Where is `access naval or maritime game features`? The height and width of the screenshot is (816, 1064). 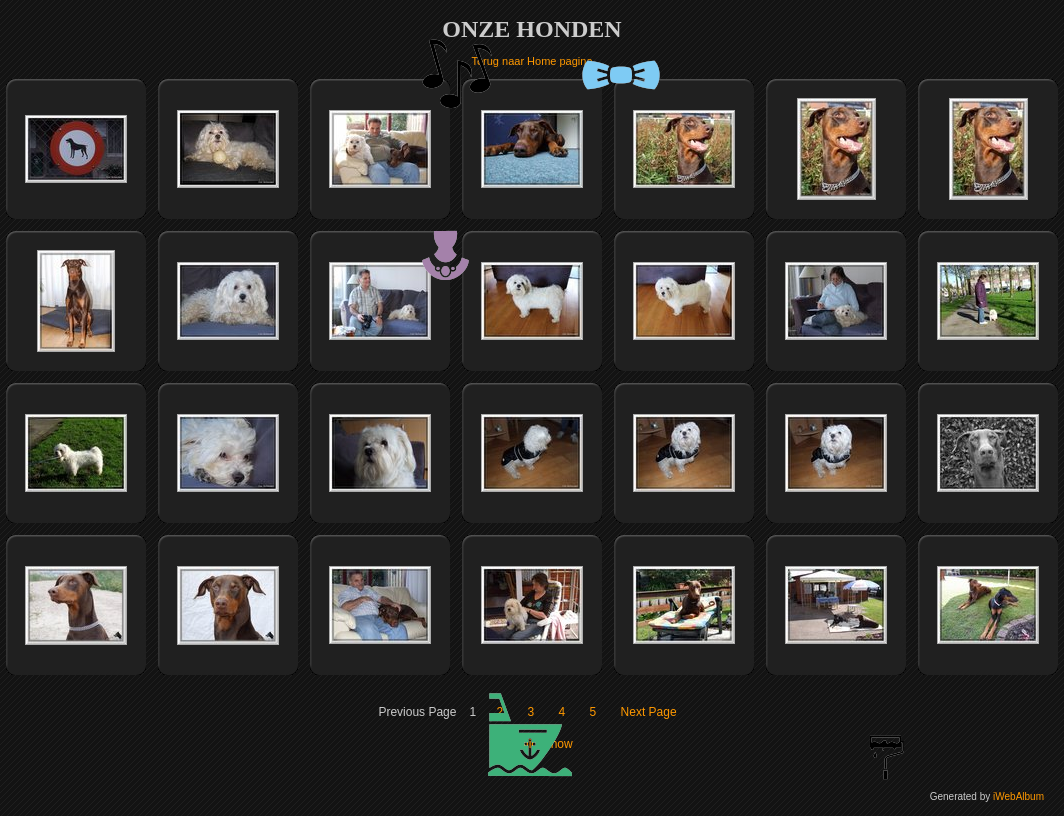 access naval or maritime game features is located at coordinates (530, 734).